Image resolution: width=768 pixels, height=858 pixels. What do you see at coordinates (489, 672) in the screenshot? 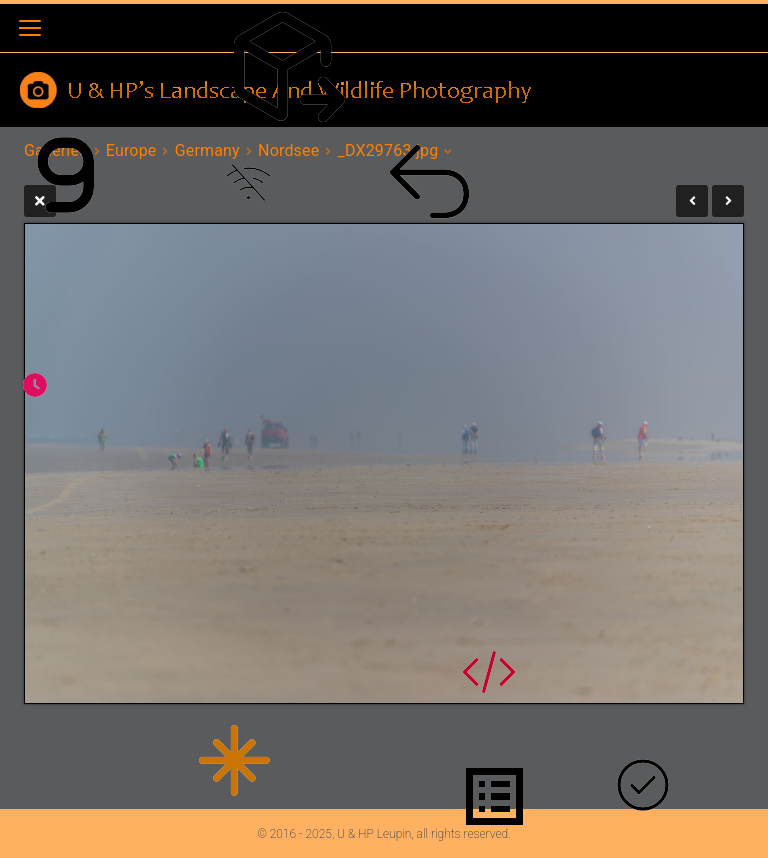
I see `view or edit source code` at bounding box center [489, 672].